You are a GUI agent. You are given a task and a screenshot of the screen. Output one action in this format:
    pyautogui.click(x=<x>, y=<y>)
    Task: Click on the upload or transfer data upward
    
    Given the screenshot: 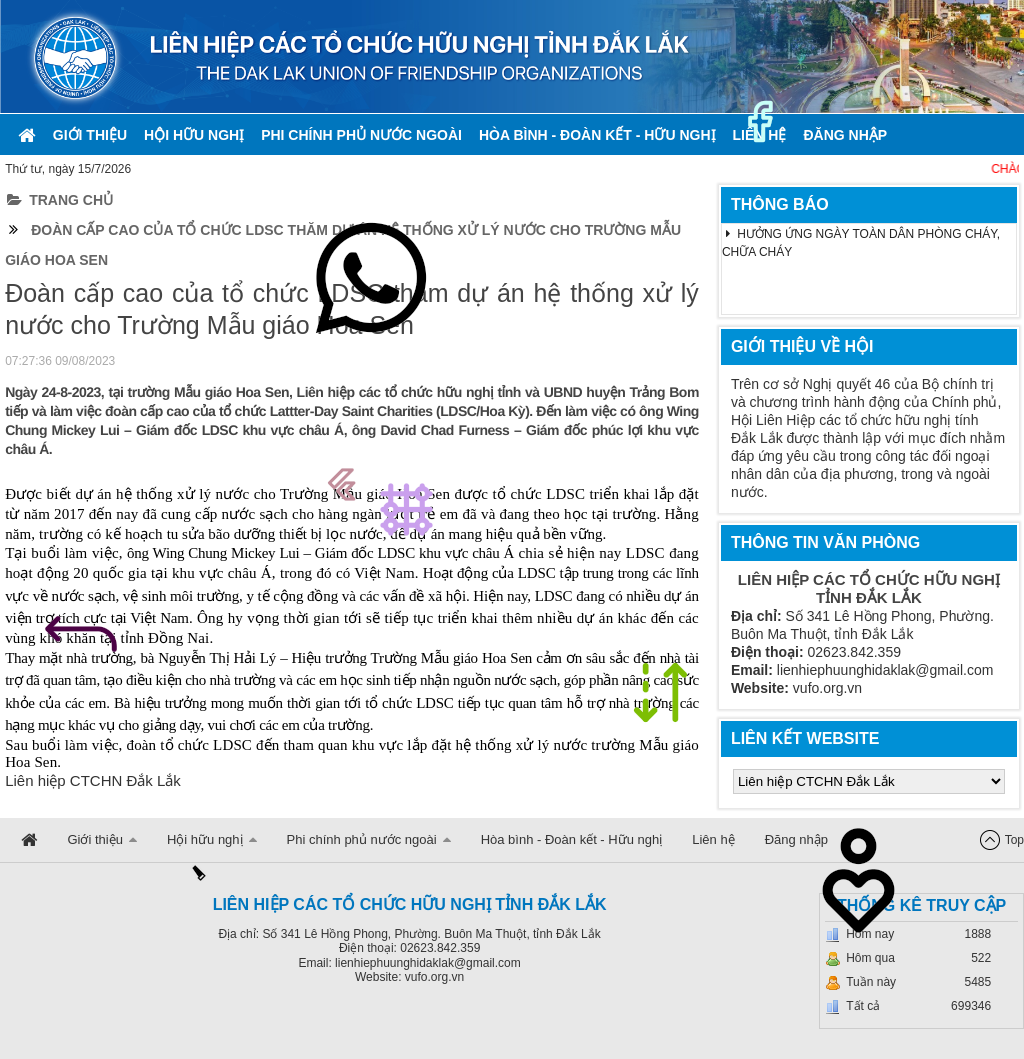 What is the action you would take?
    pyautogui.click(x=660, y=692)
    